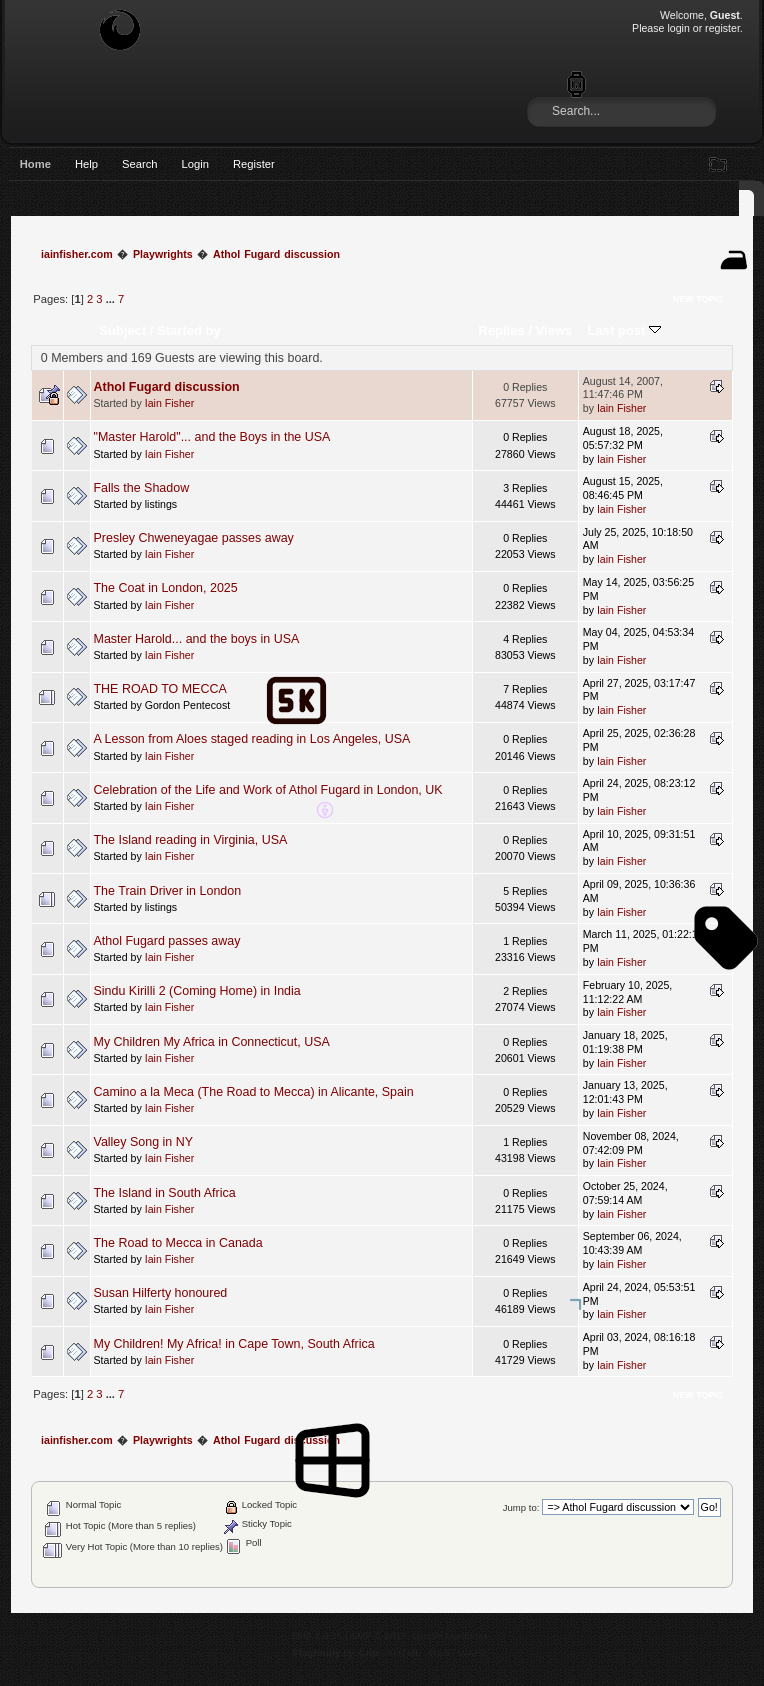 Image resolution: width=764 pixels, height=1686 pixels. What do you see at coordinates (718, 164) in the screenshot?
I see `create a new folder` at bounding box center [718, 164].